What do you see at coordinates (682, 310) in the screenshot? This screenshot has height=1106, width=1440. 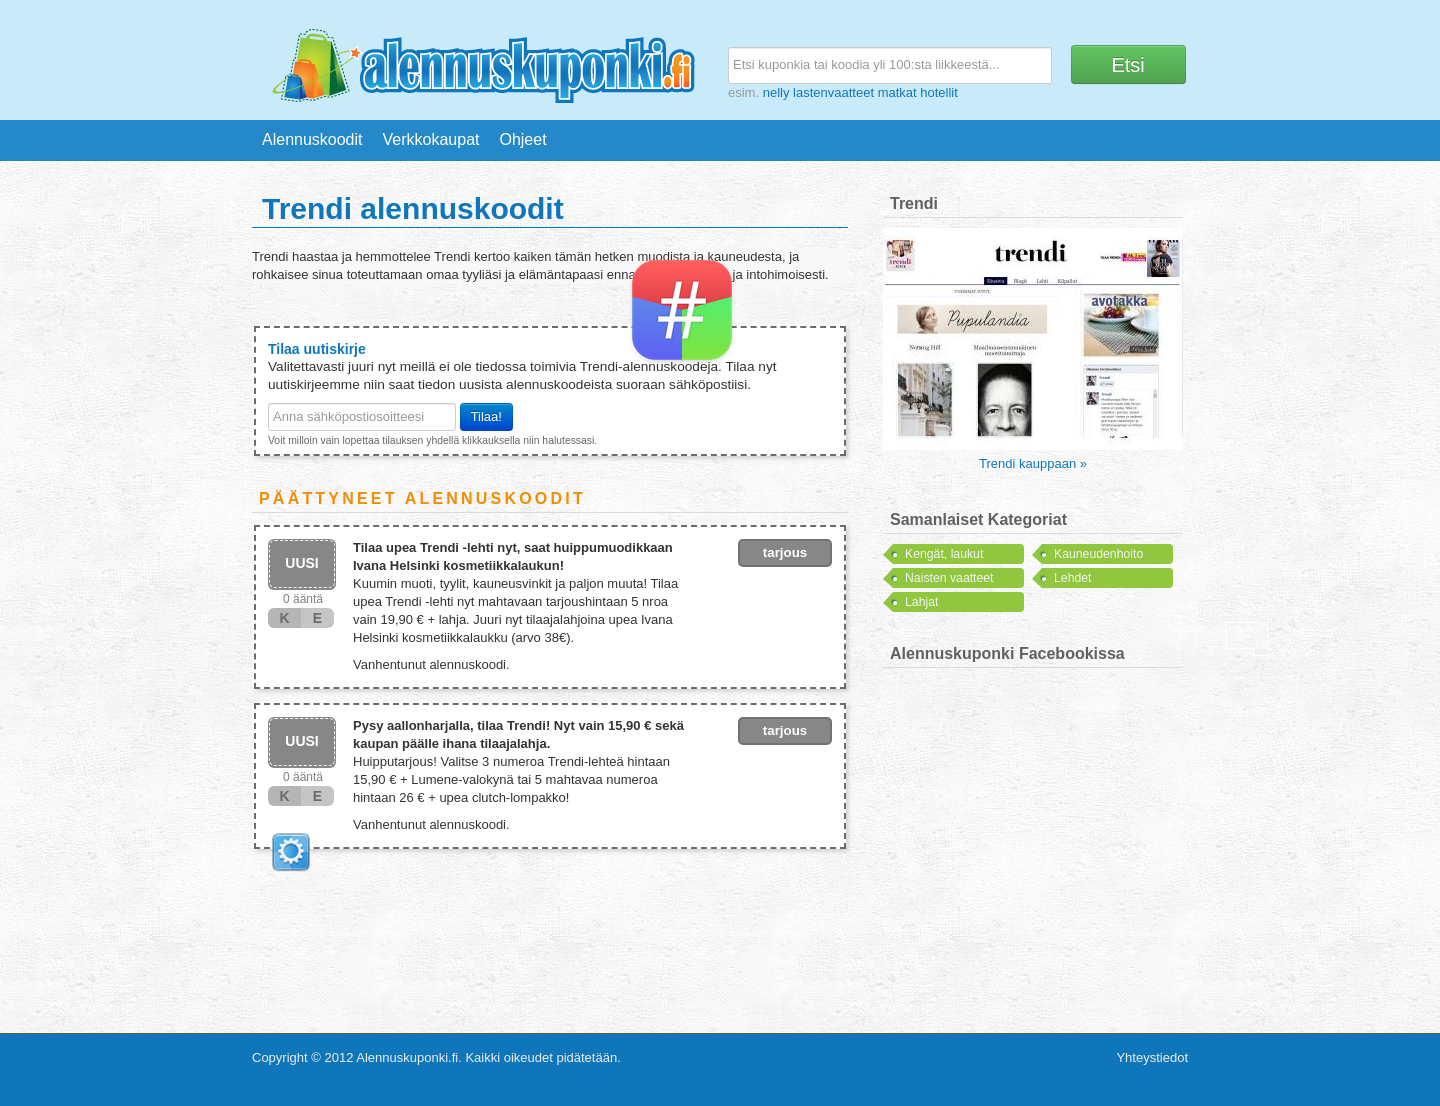 I see `open gtkhash checksum verification tool` at bounding box center [682, 310].